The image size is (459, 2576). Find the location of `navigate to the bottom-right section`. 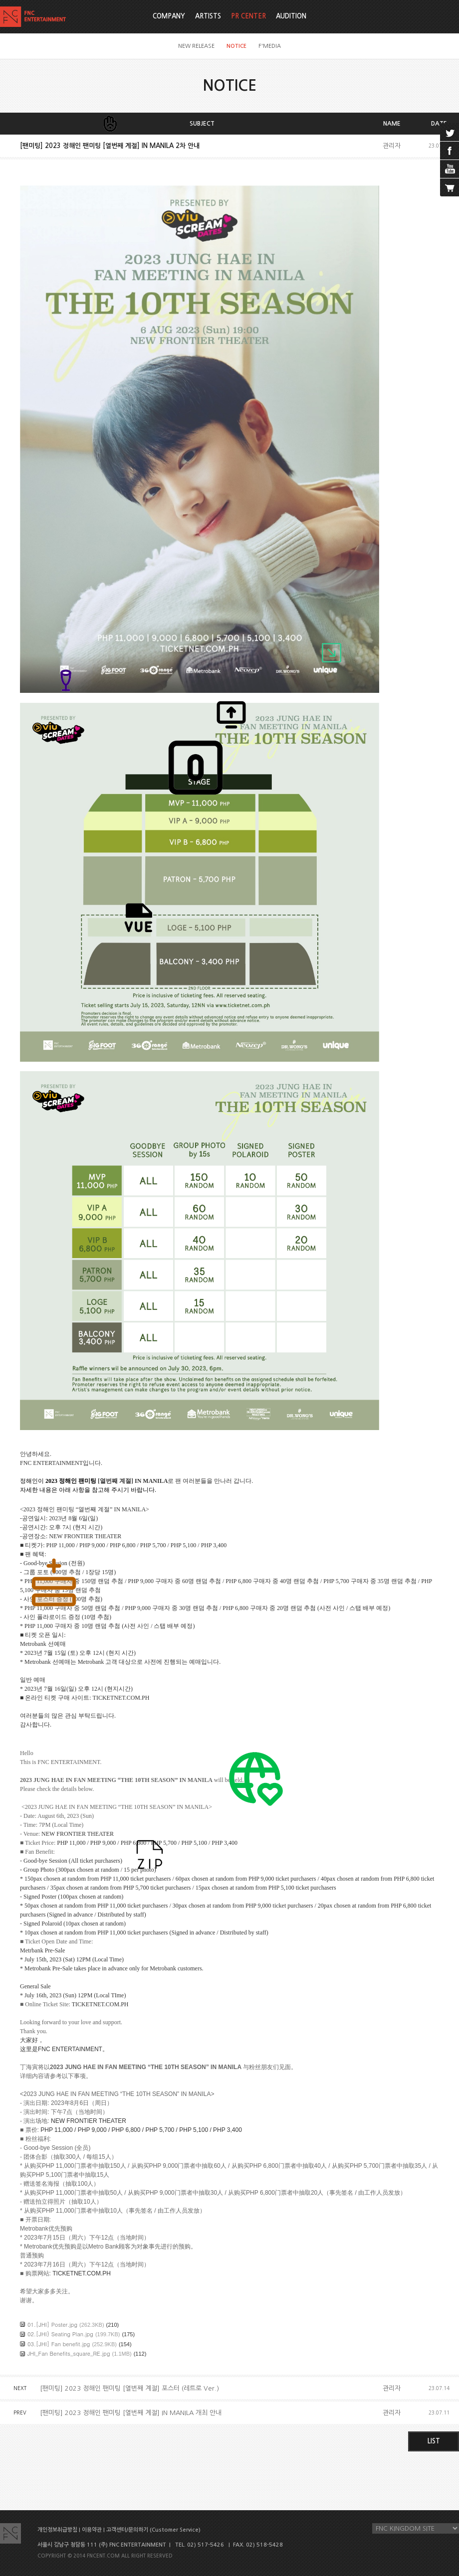

navigate to the bottom-right section is located at coordinates (331, 652).